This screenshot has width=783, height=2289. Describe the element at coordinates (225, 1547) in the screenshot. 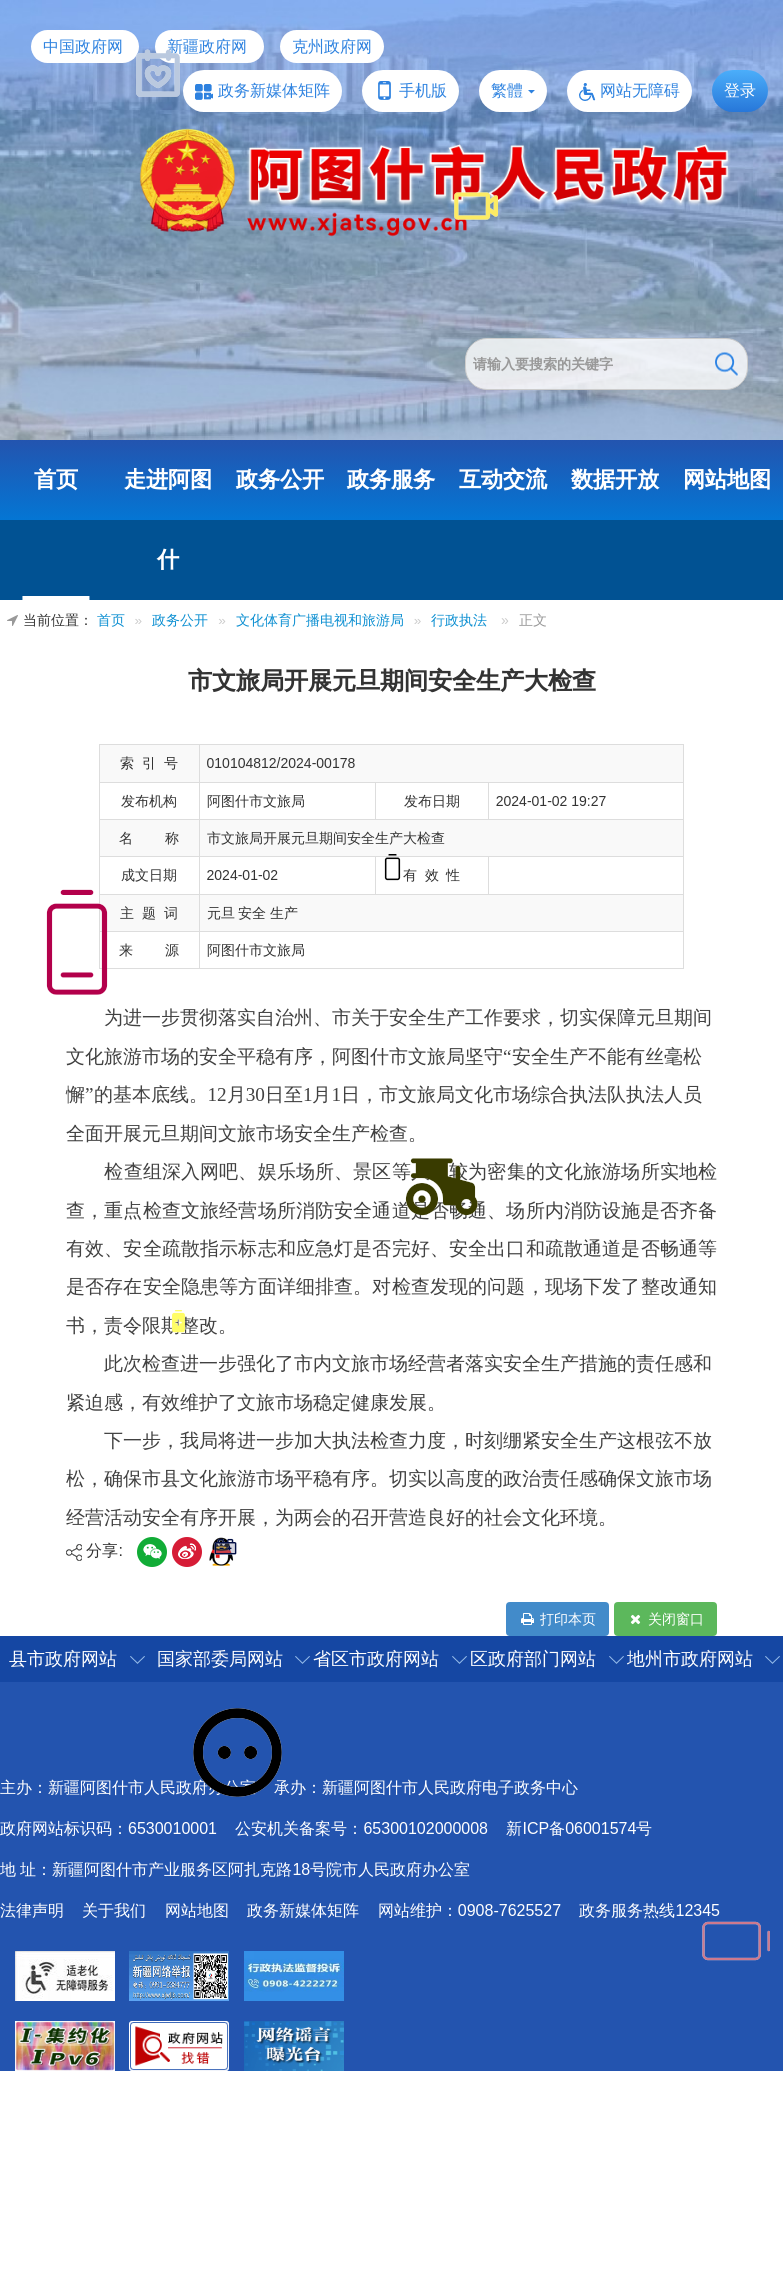

I see `view car battery status` at that location.